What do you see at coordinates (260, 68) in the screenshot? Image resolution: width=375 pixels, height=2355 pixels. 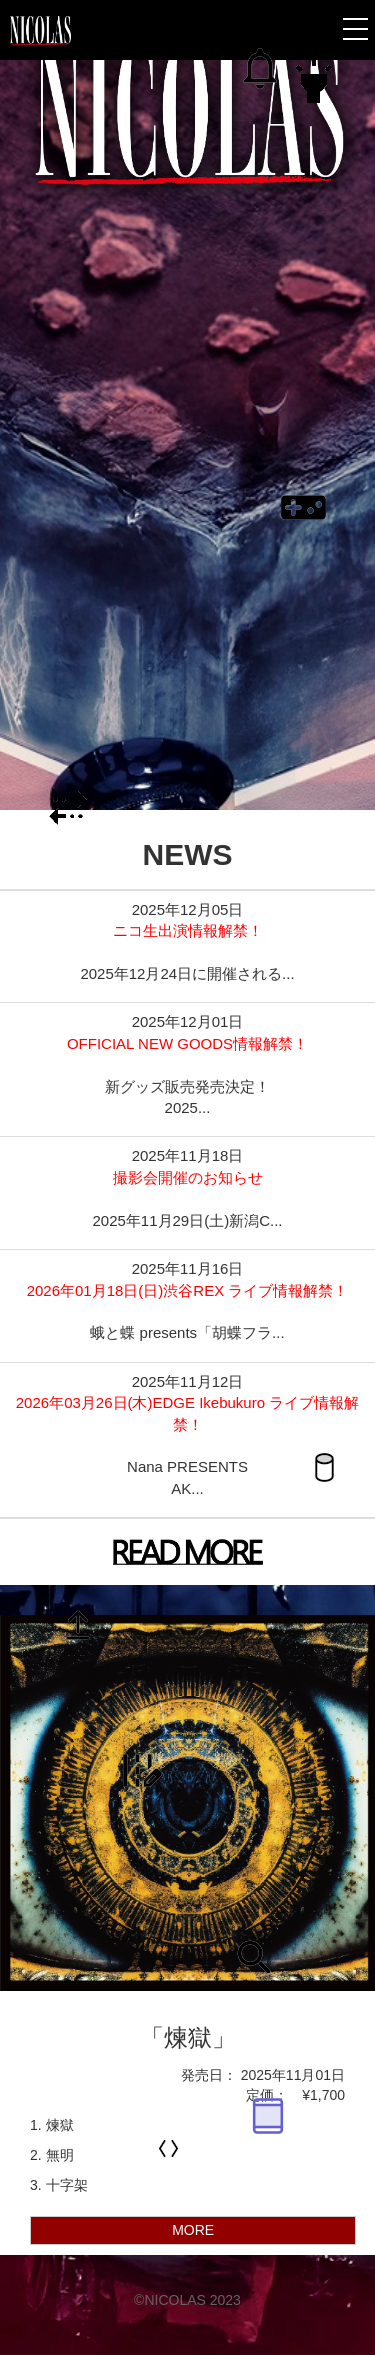 I see `view your notifications` at bounding box center [260, 68].